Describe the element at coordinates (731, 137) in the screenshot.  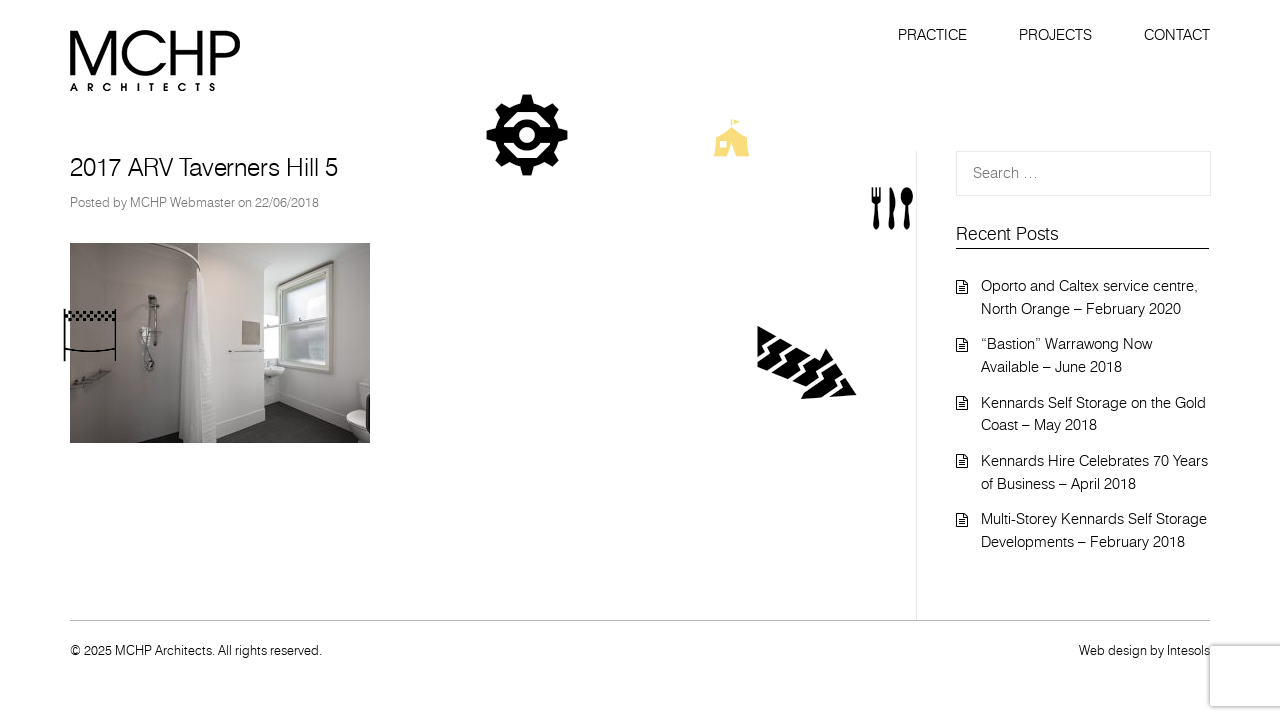
I see `access military camp or barracks in game` at that location.